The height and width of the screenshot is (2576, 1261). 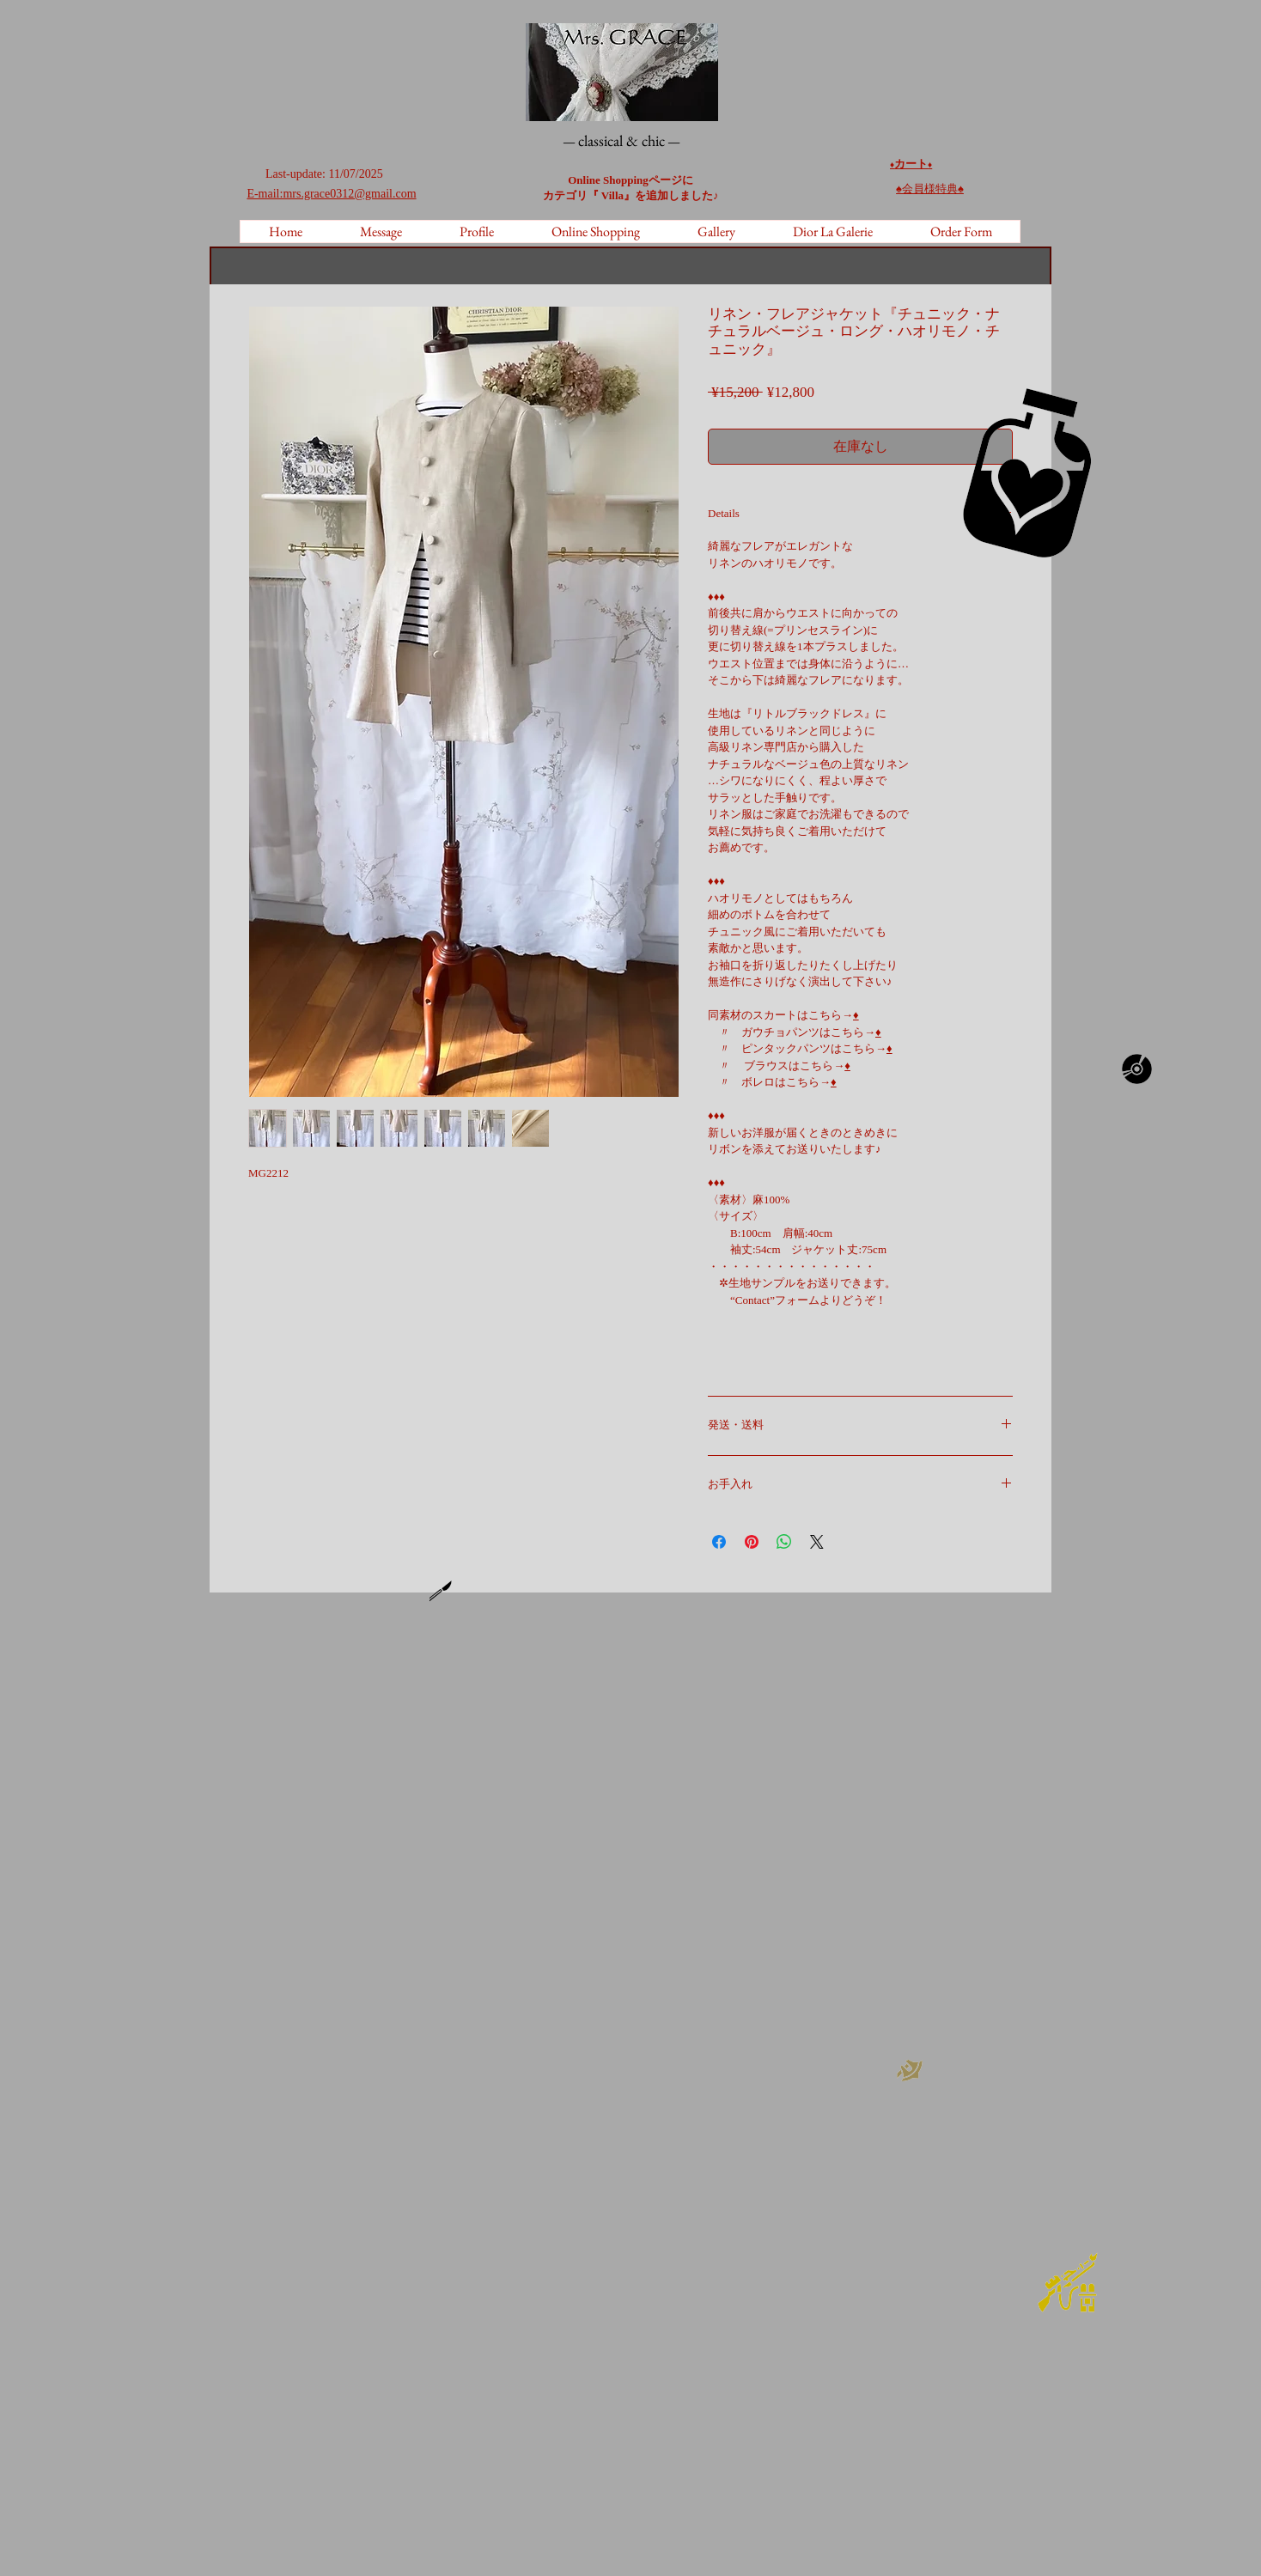 What do you see at coordinates (1136, 1069) in the screenshot?
I see `access music or audio files` at bounding box center [1136, 1069].